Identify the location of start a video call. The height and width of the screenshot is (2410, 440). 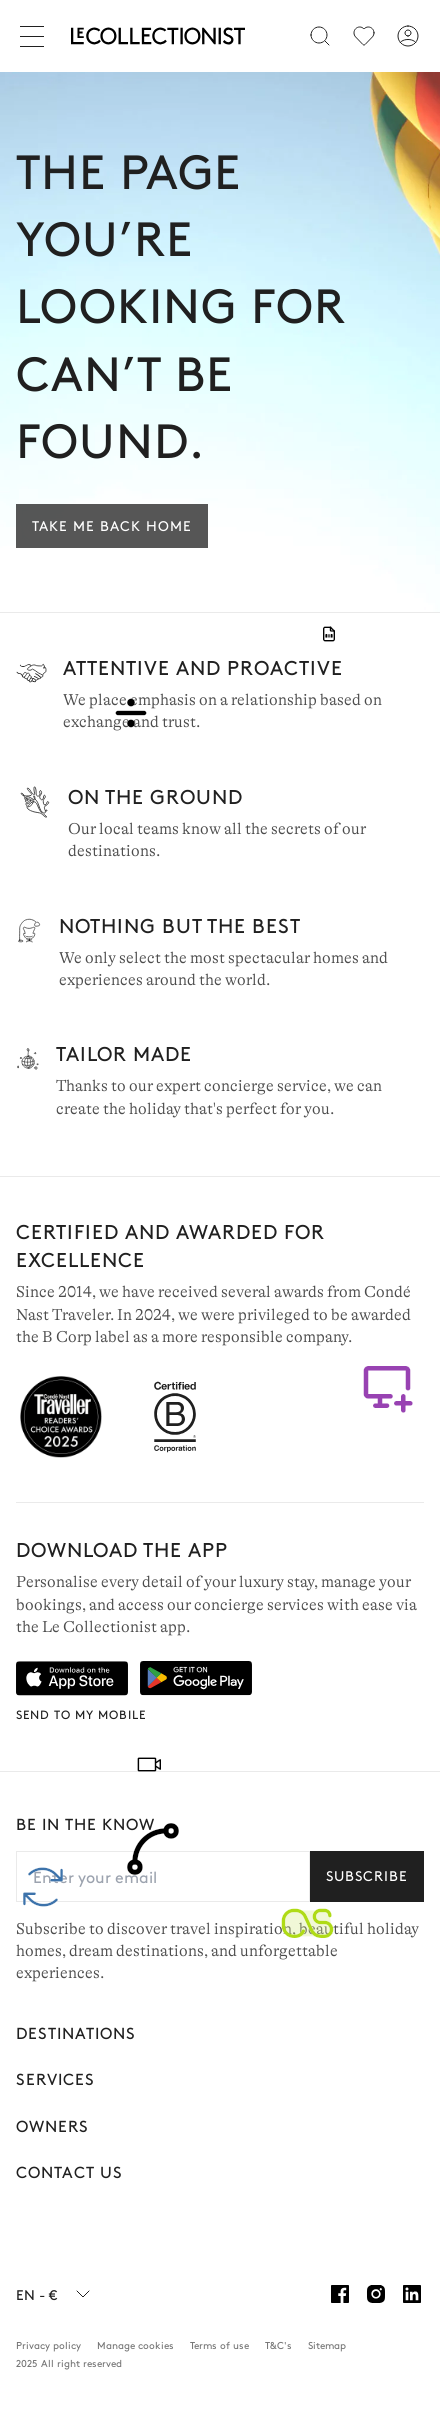
(148, 1764).